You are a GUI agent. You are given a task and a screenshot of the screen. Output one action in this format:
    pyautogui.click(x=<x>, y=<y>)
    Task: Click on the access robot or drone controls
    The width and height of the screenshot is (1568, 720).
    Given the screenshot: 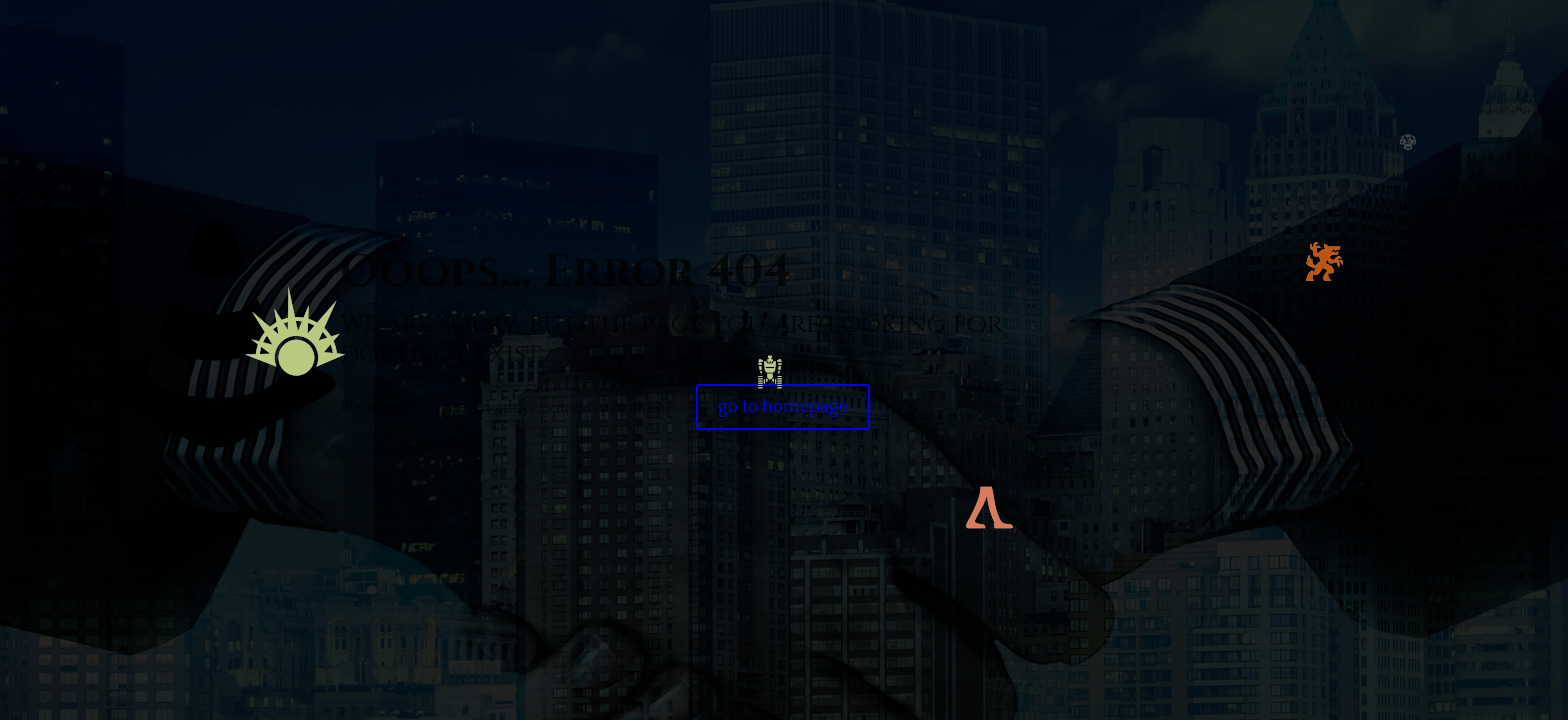 What is the action you would take?
    pyautogui.click(x=770, y=372)
    